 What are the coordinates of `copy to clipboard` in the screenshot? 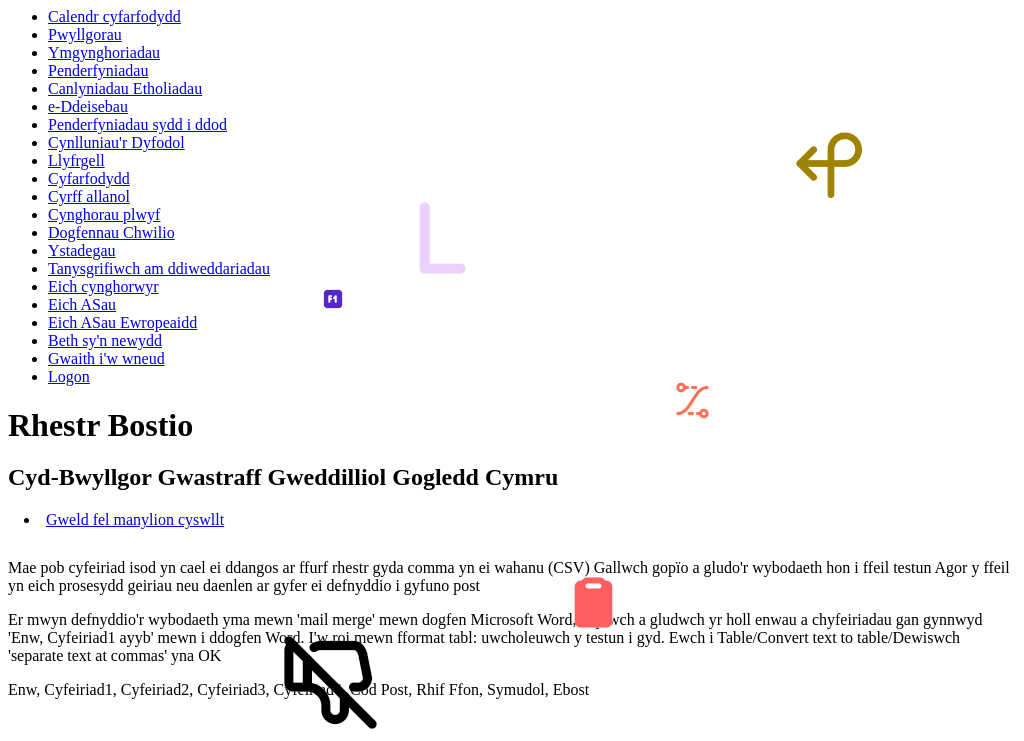 It's located at (593, 602).